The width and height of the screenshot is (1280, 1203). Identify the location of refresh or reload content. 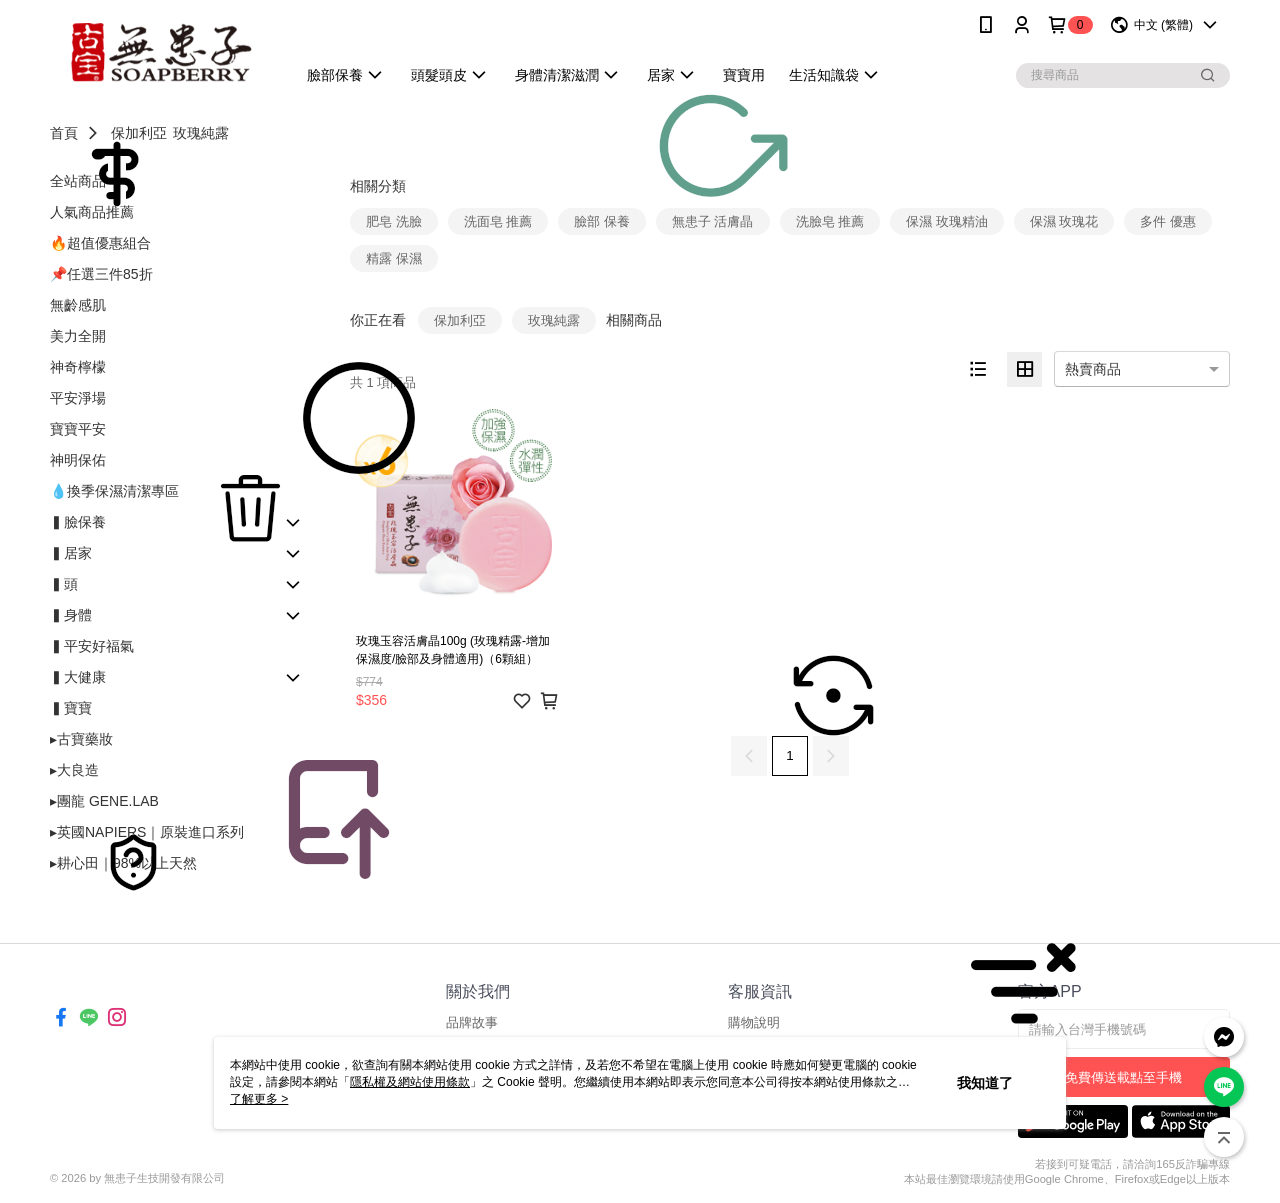
(725, 146).